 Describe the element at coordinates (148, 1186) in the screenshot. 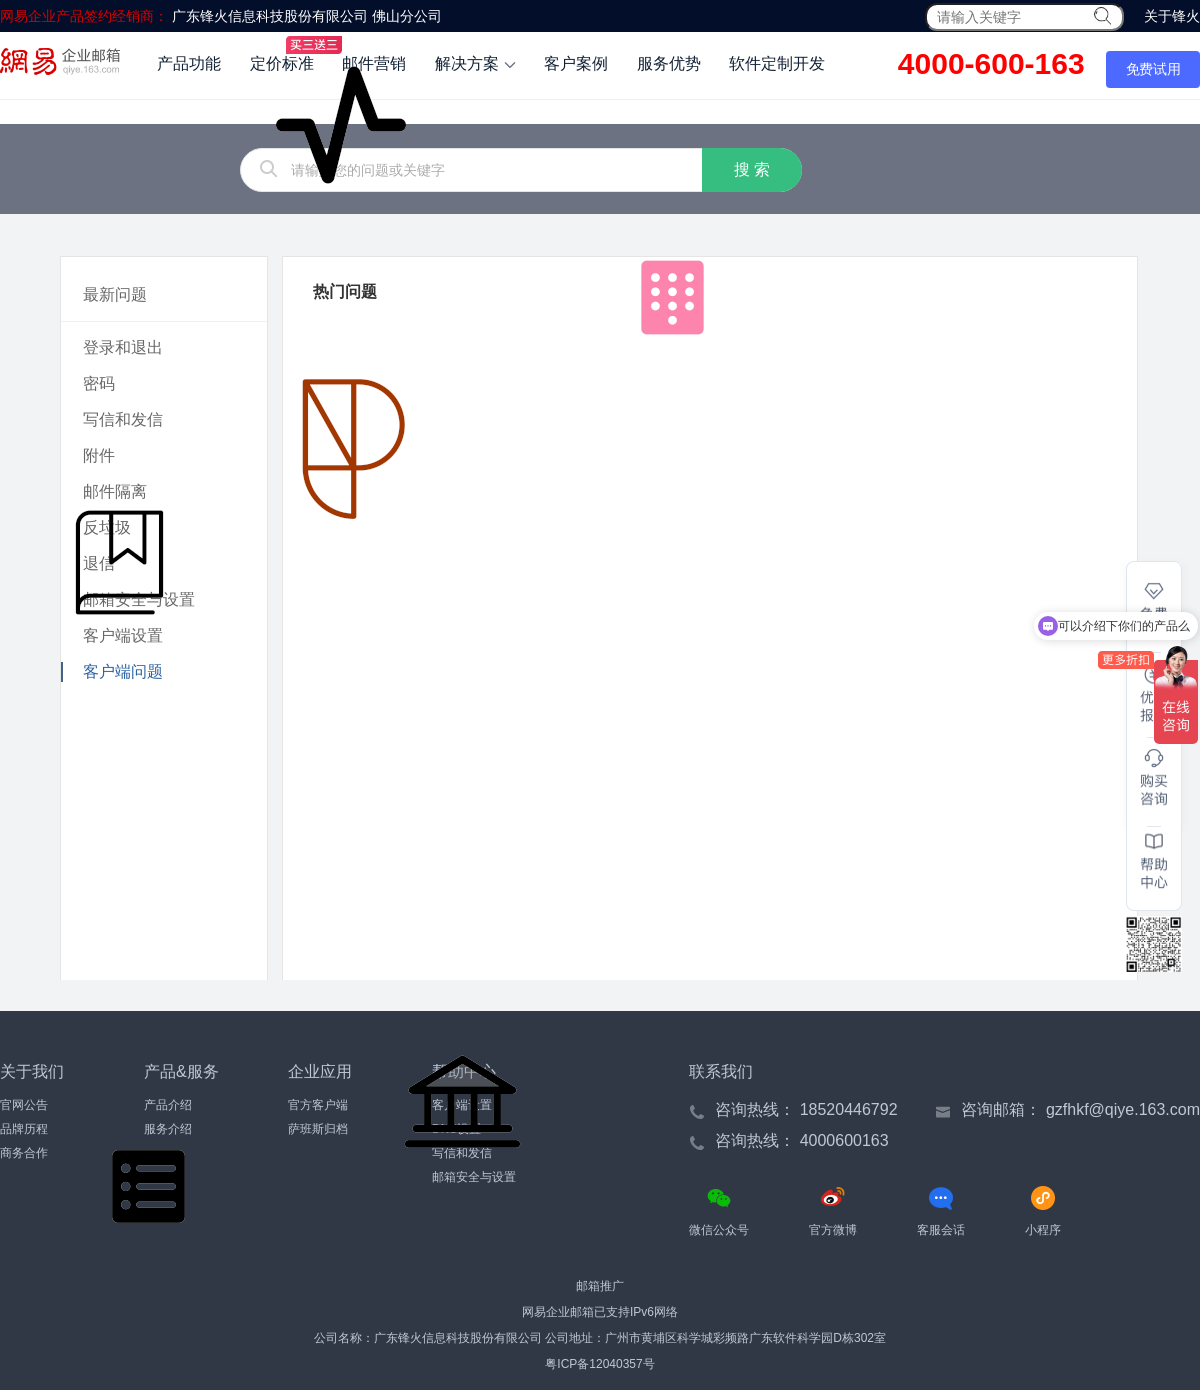

I see `view items in list format` at that location.